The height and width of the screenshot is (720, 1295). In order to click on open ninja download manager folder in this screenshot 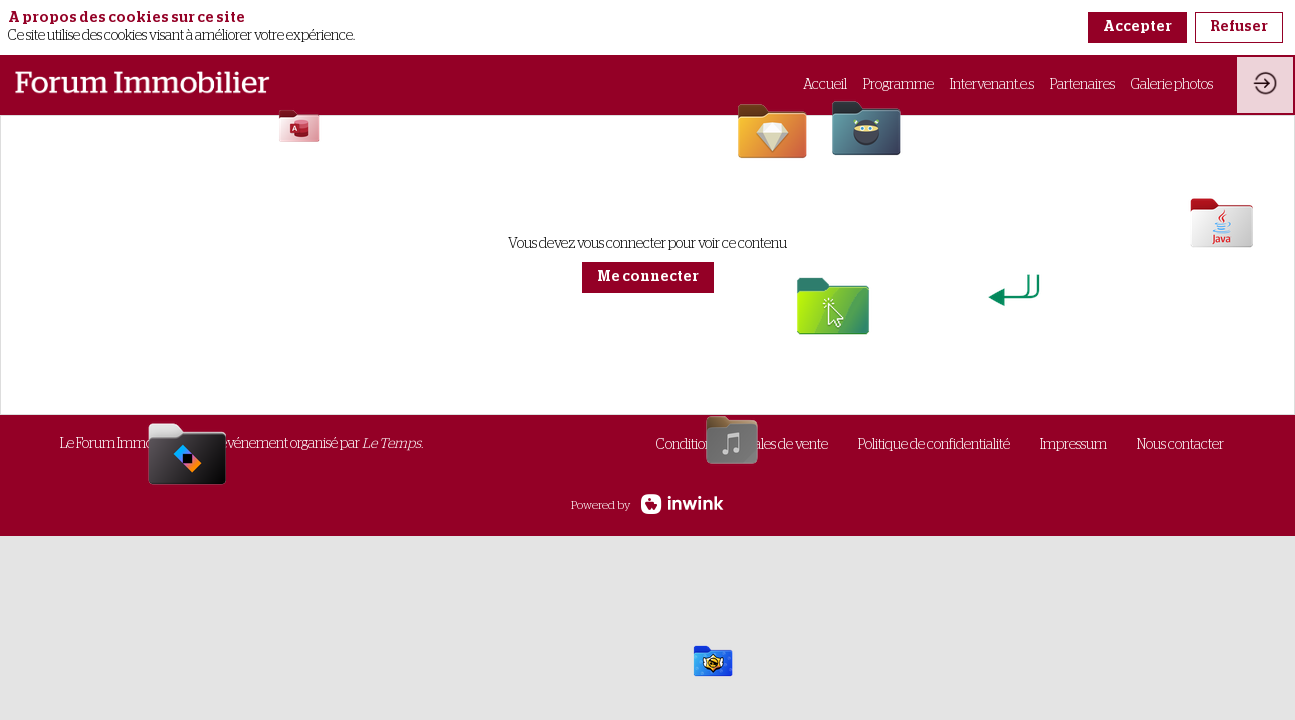, I will do `click(866, 130)`.